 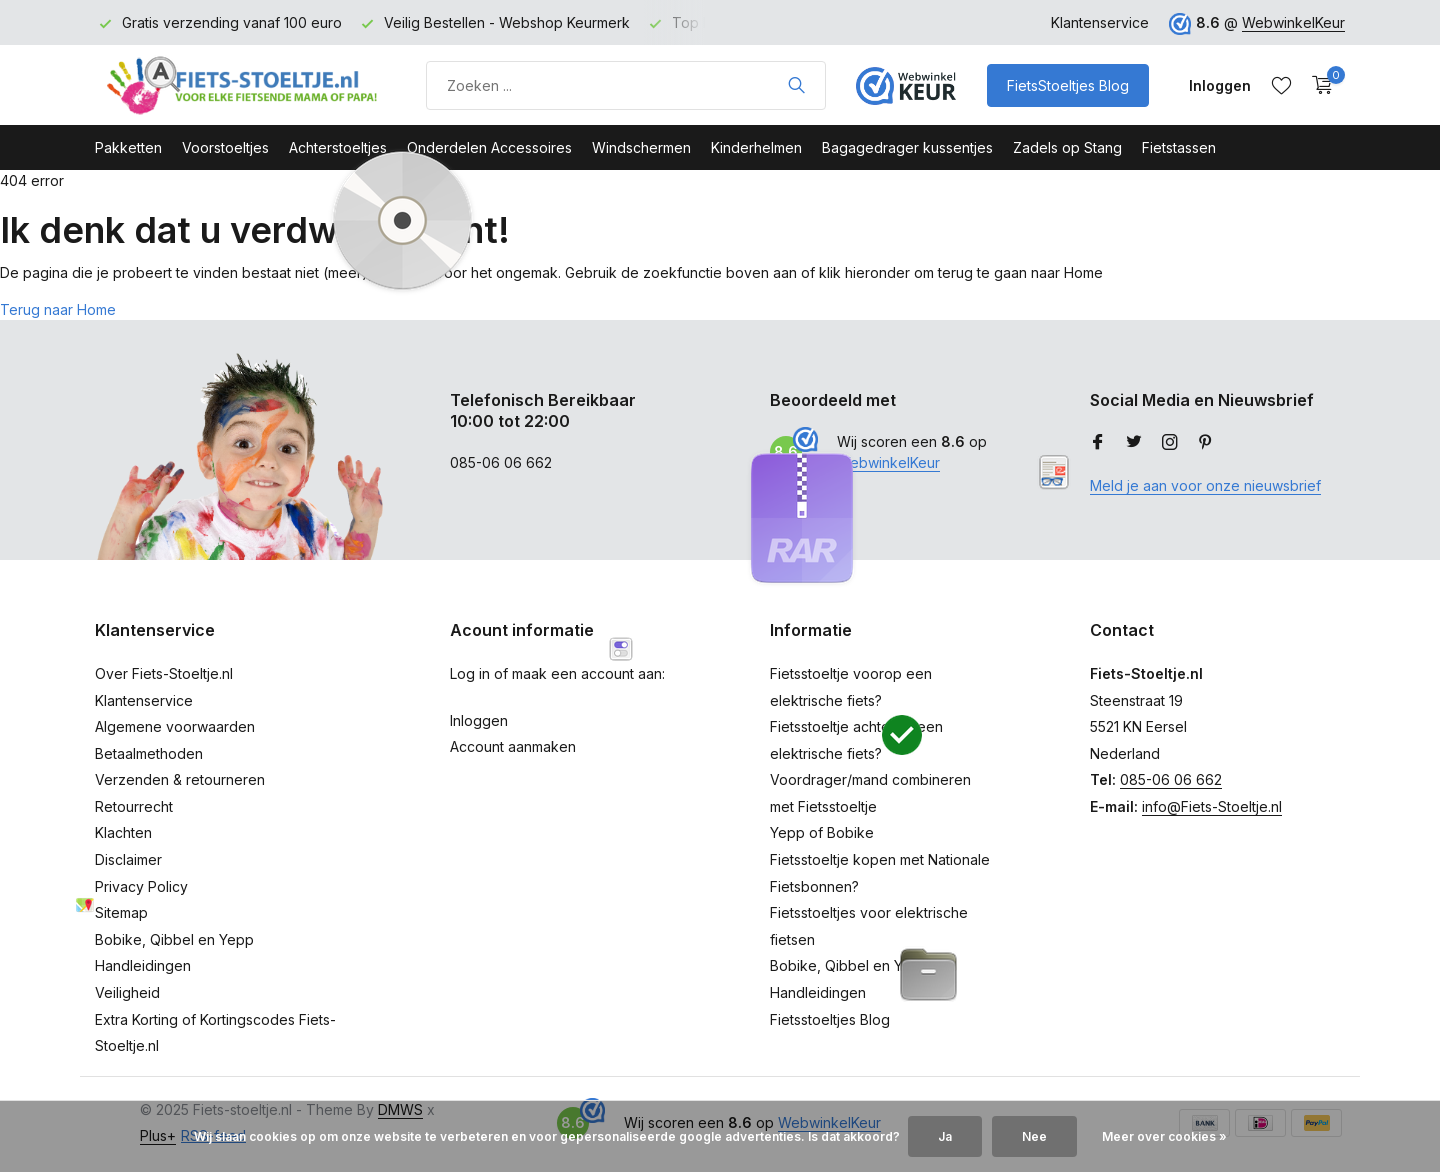 I want to click on a compressed RAR archive file, so click(x=802, y=518).